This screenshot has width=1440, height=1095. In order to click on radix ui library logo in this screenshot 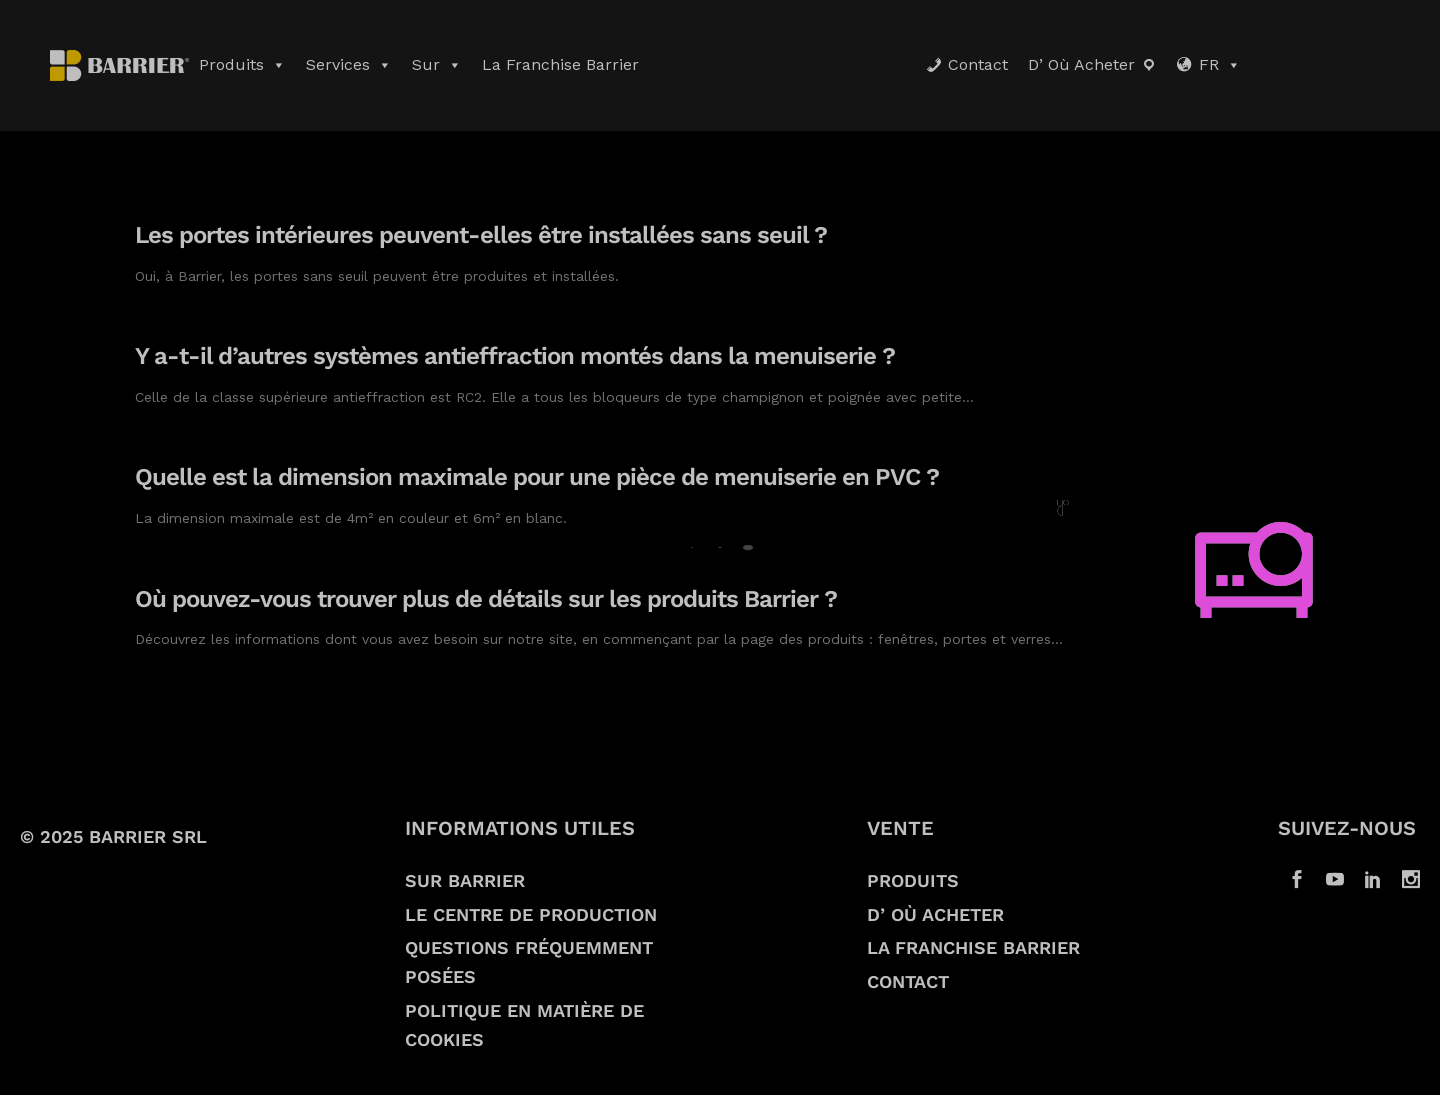, I will do `click(1063, 508)`.